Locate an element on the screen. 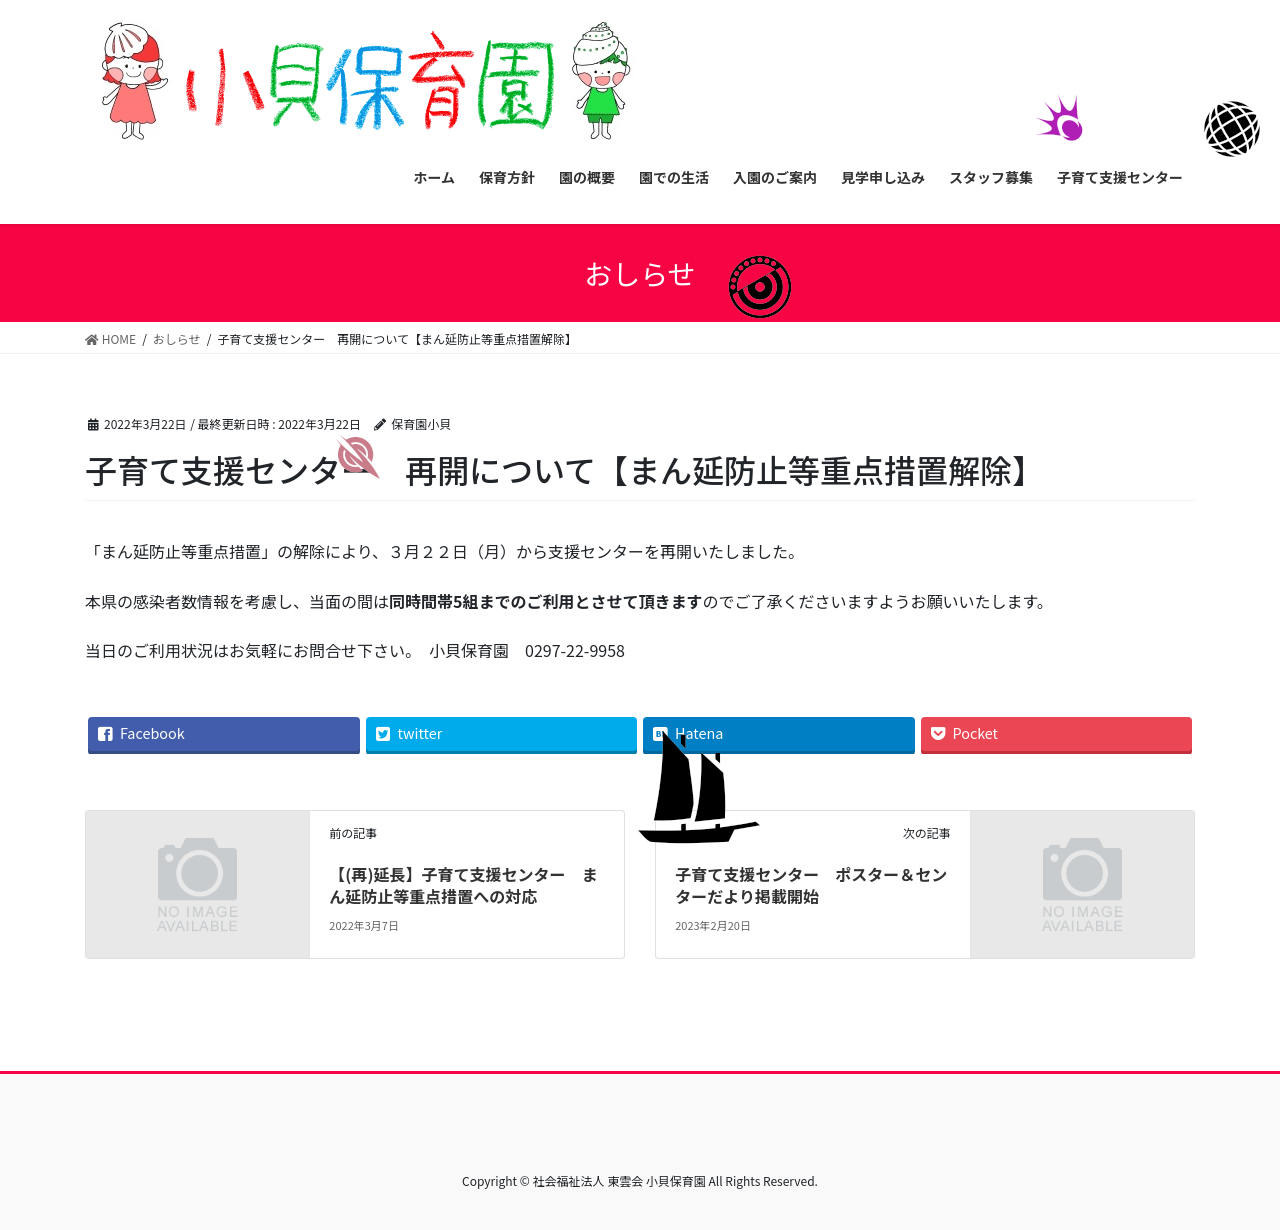 Image resolution: width=1280 pixels, height=1230 pixels. access global or network settings is located at coordinates (1232, 129).